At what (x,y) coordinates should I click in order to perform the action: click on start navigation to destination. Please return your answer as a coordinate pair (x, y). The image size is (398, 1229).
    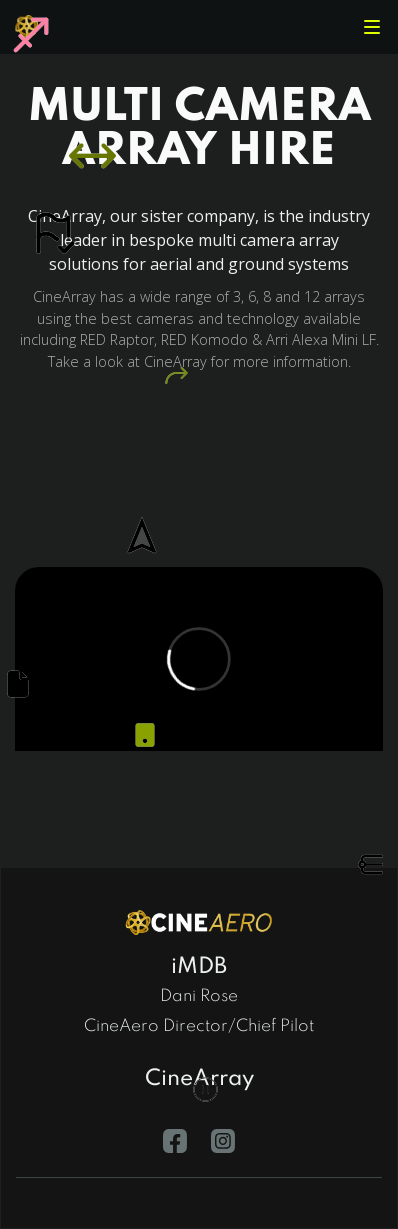
    Looking at the image, I should click on (142, 536).